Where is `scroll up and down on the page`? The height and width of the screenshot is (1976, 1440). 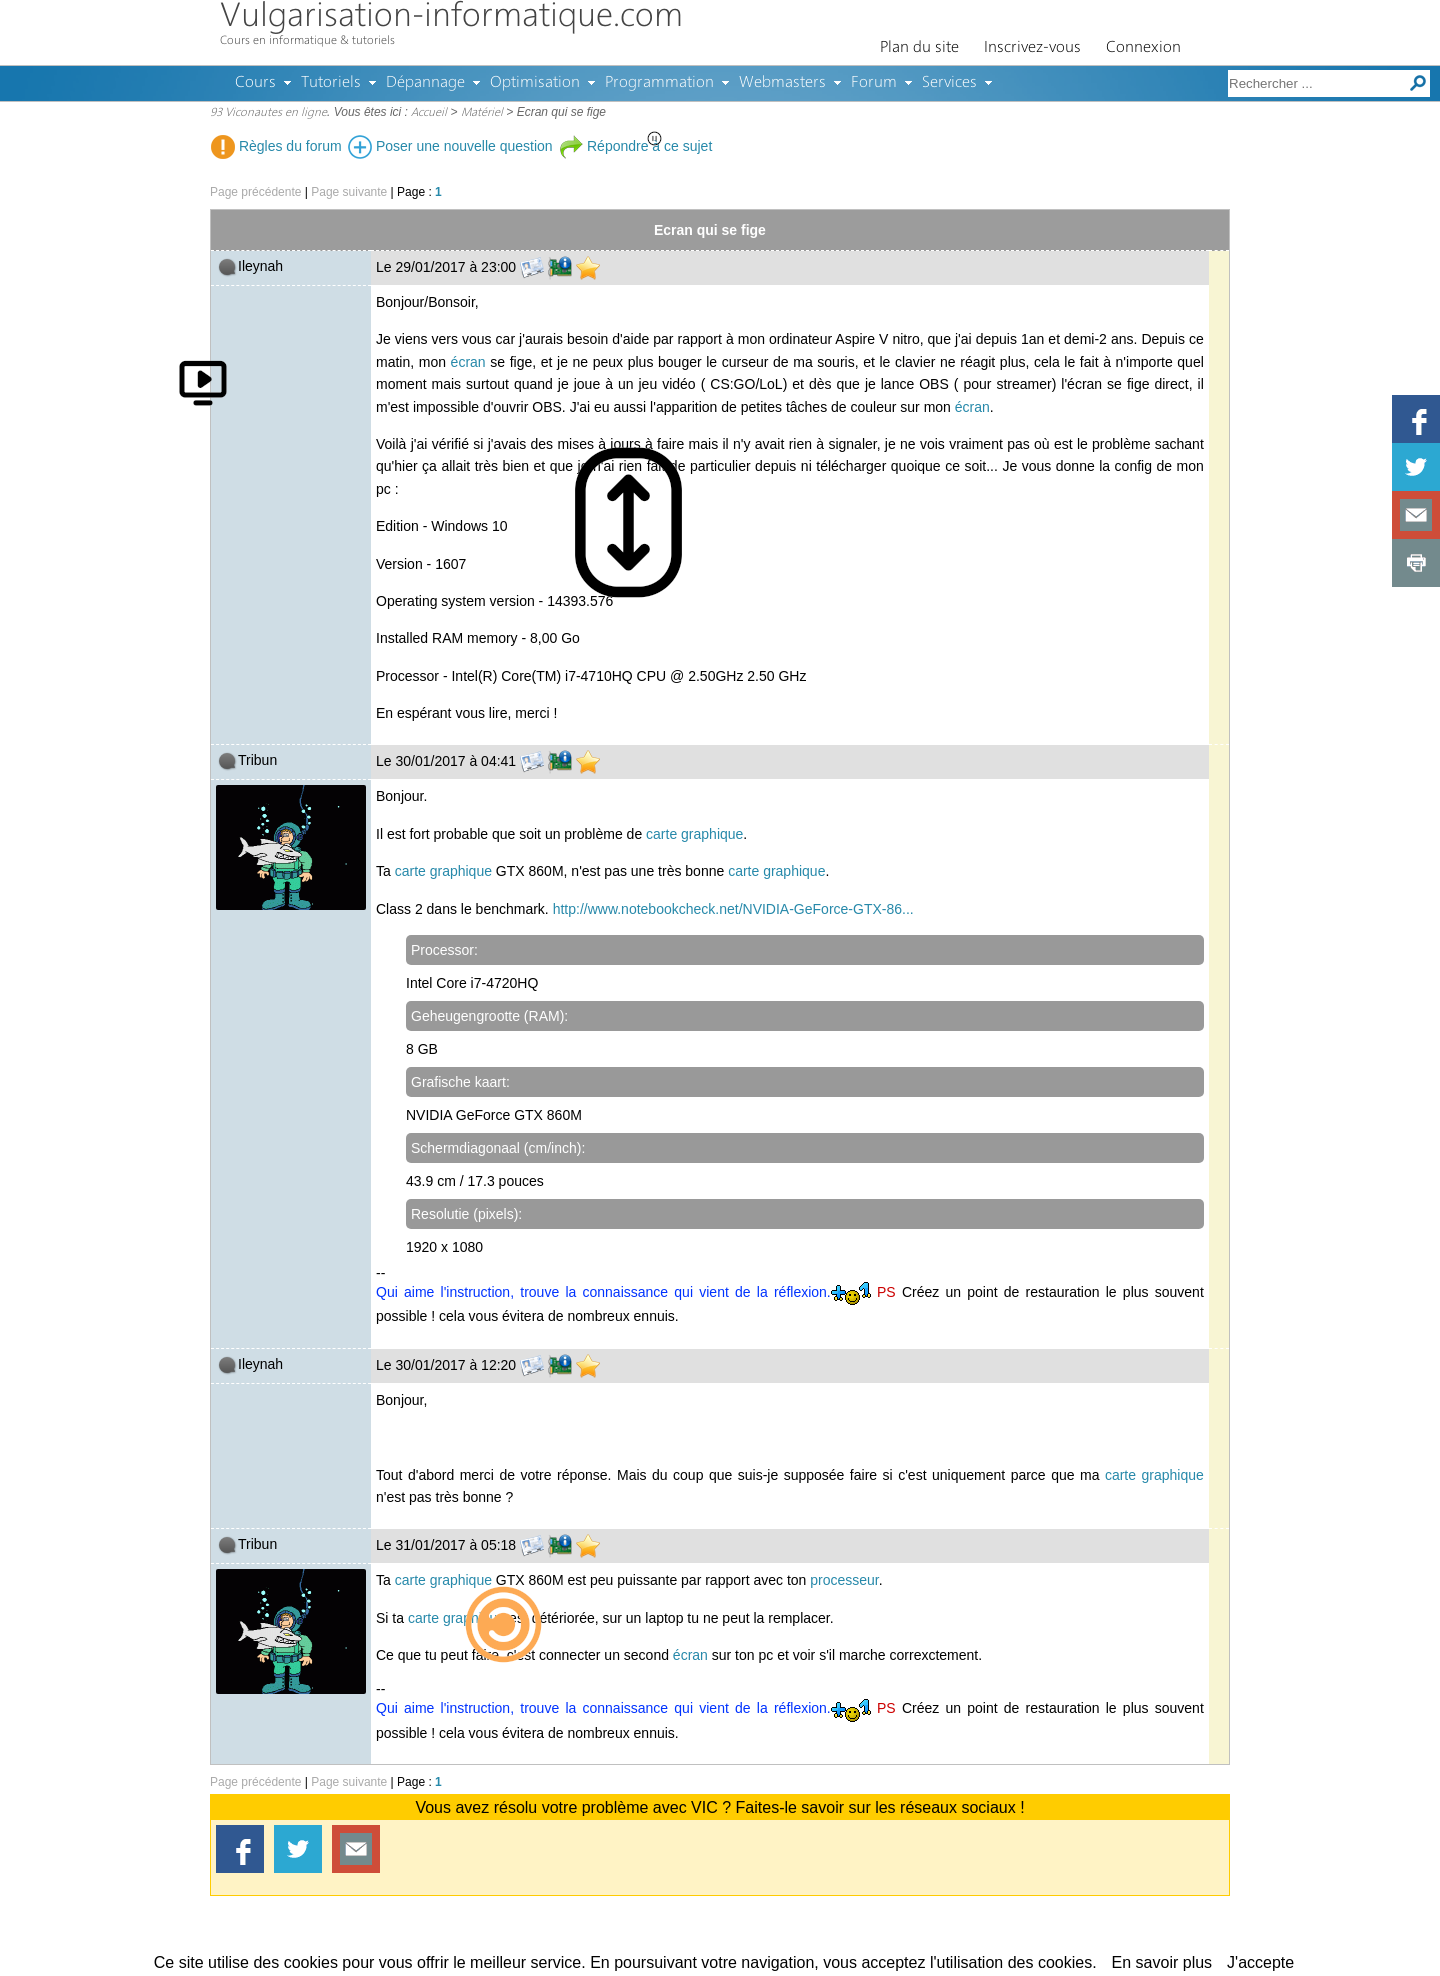
scroll up and down on the page is located at coordinates (628, 522).